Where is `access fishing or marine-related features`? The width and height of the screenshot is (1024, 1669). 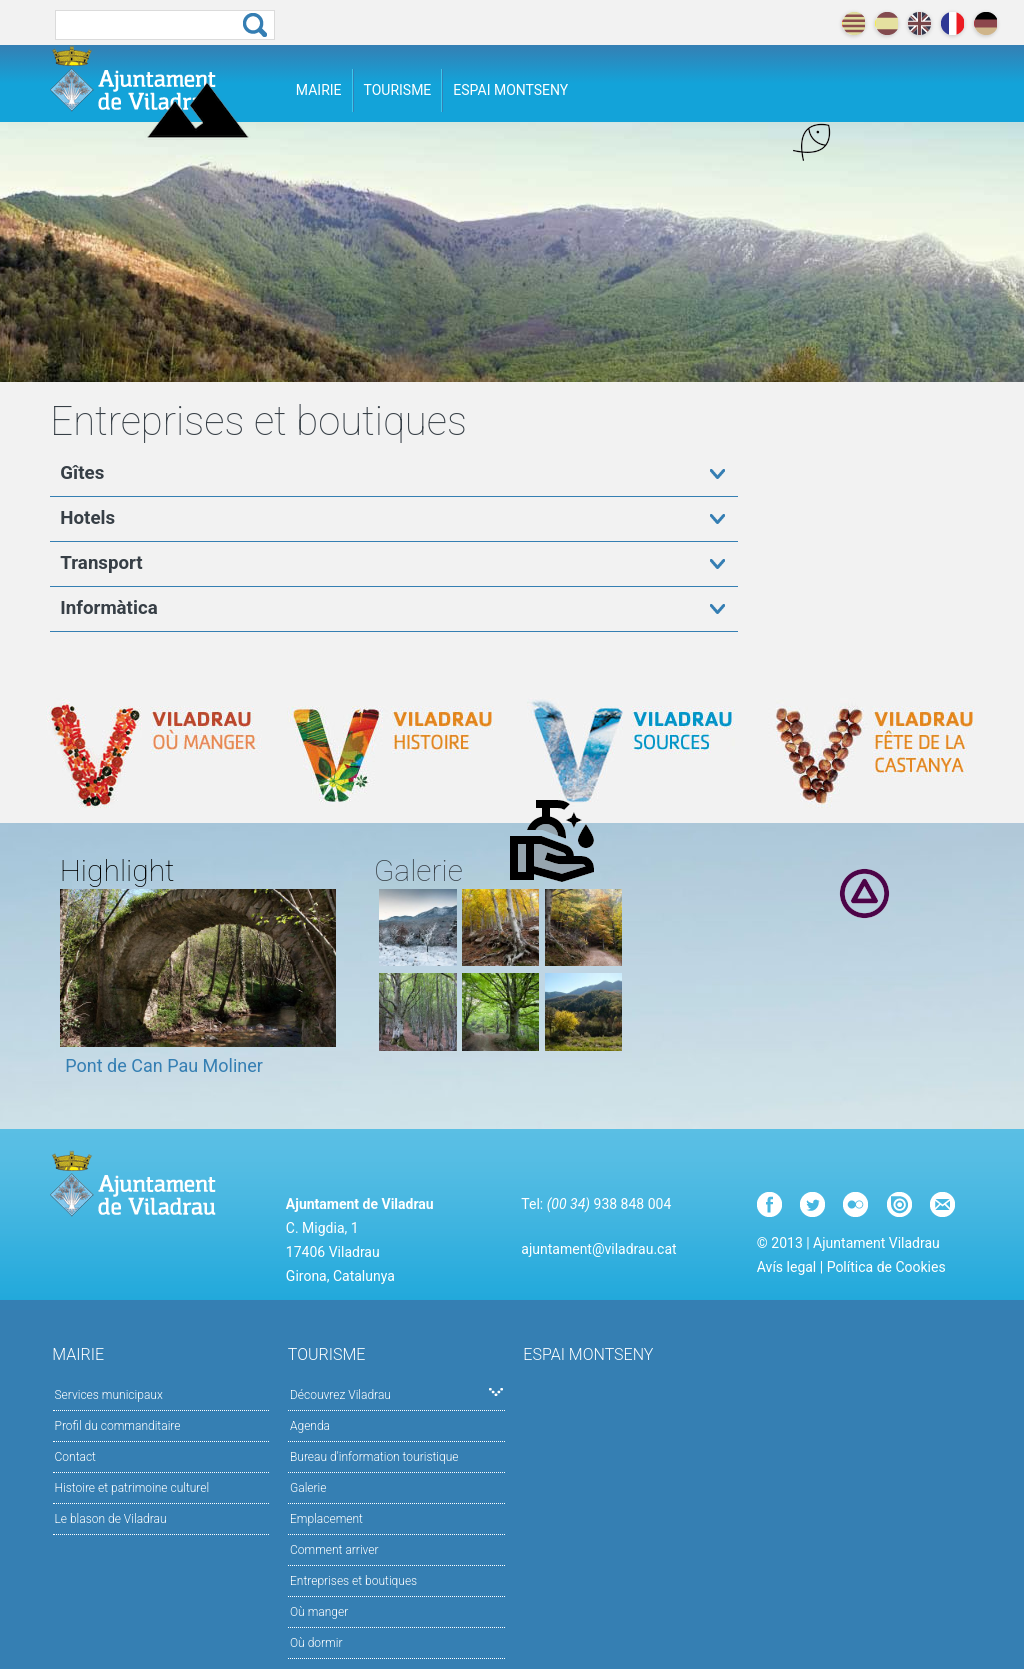
access fishing or marine-related features is located at coordinates (813, 141).